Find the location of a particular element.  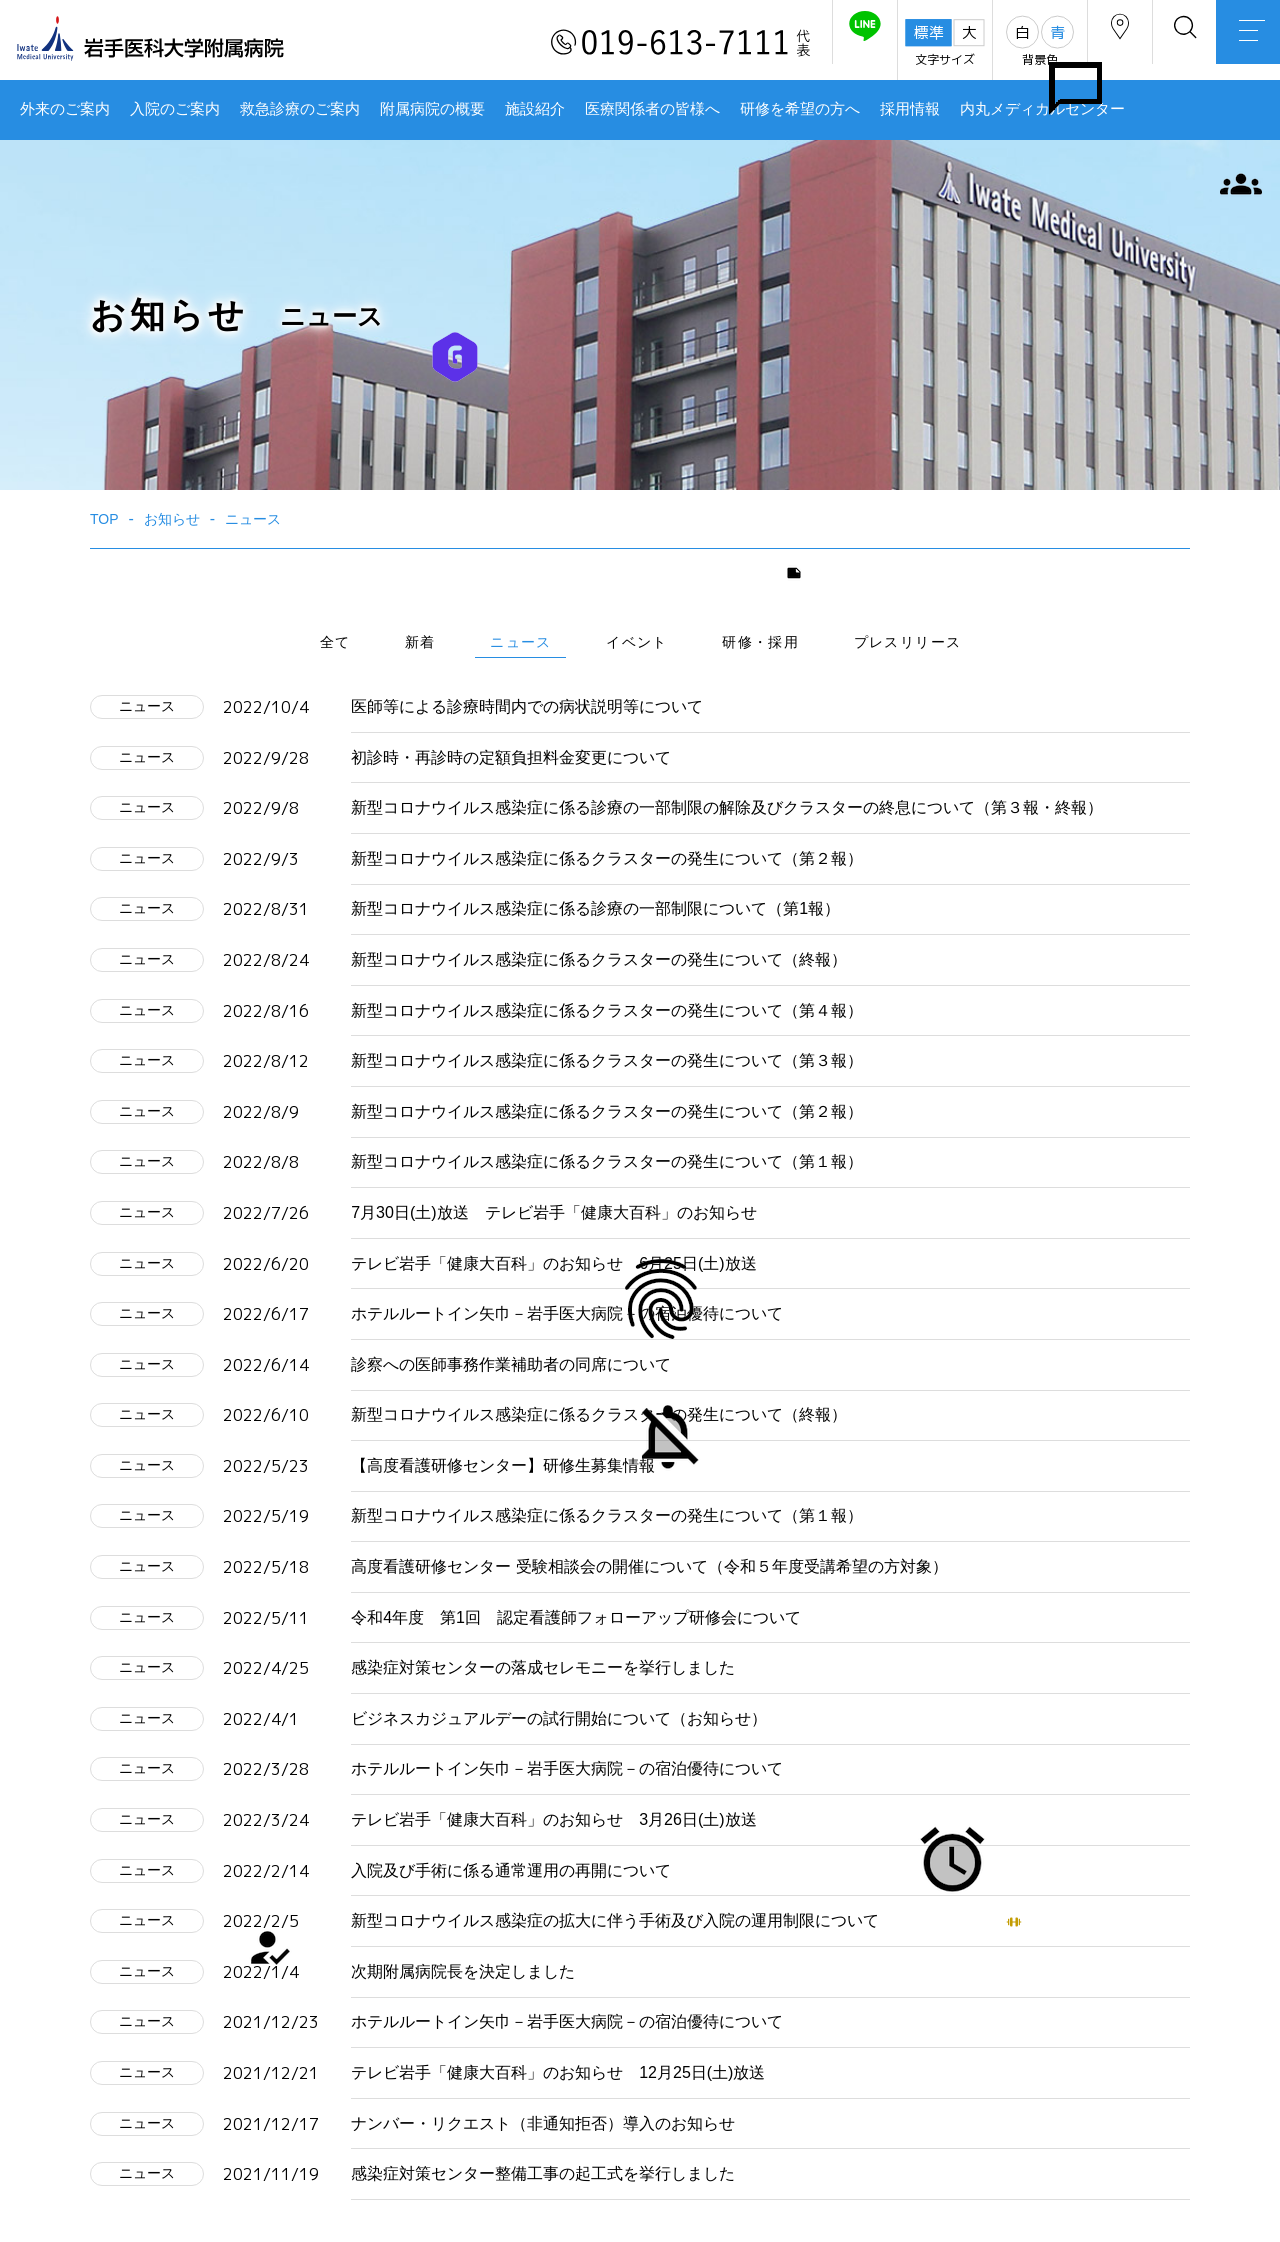

access workout or fitness features is located at coordinates (1014, 1922).